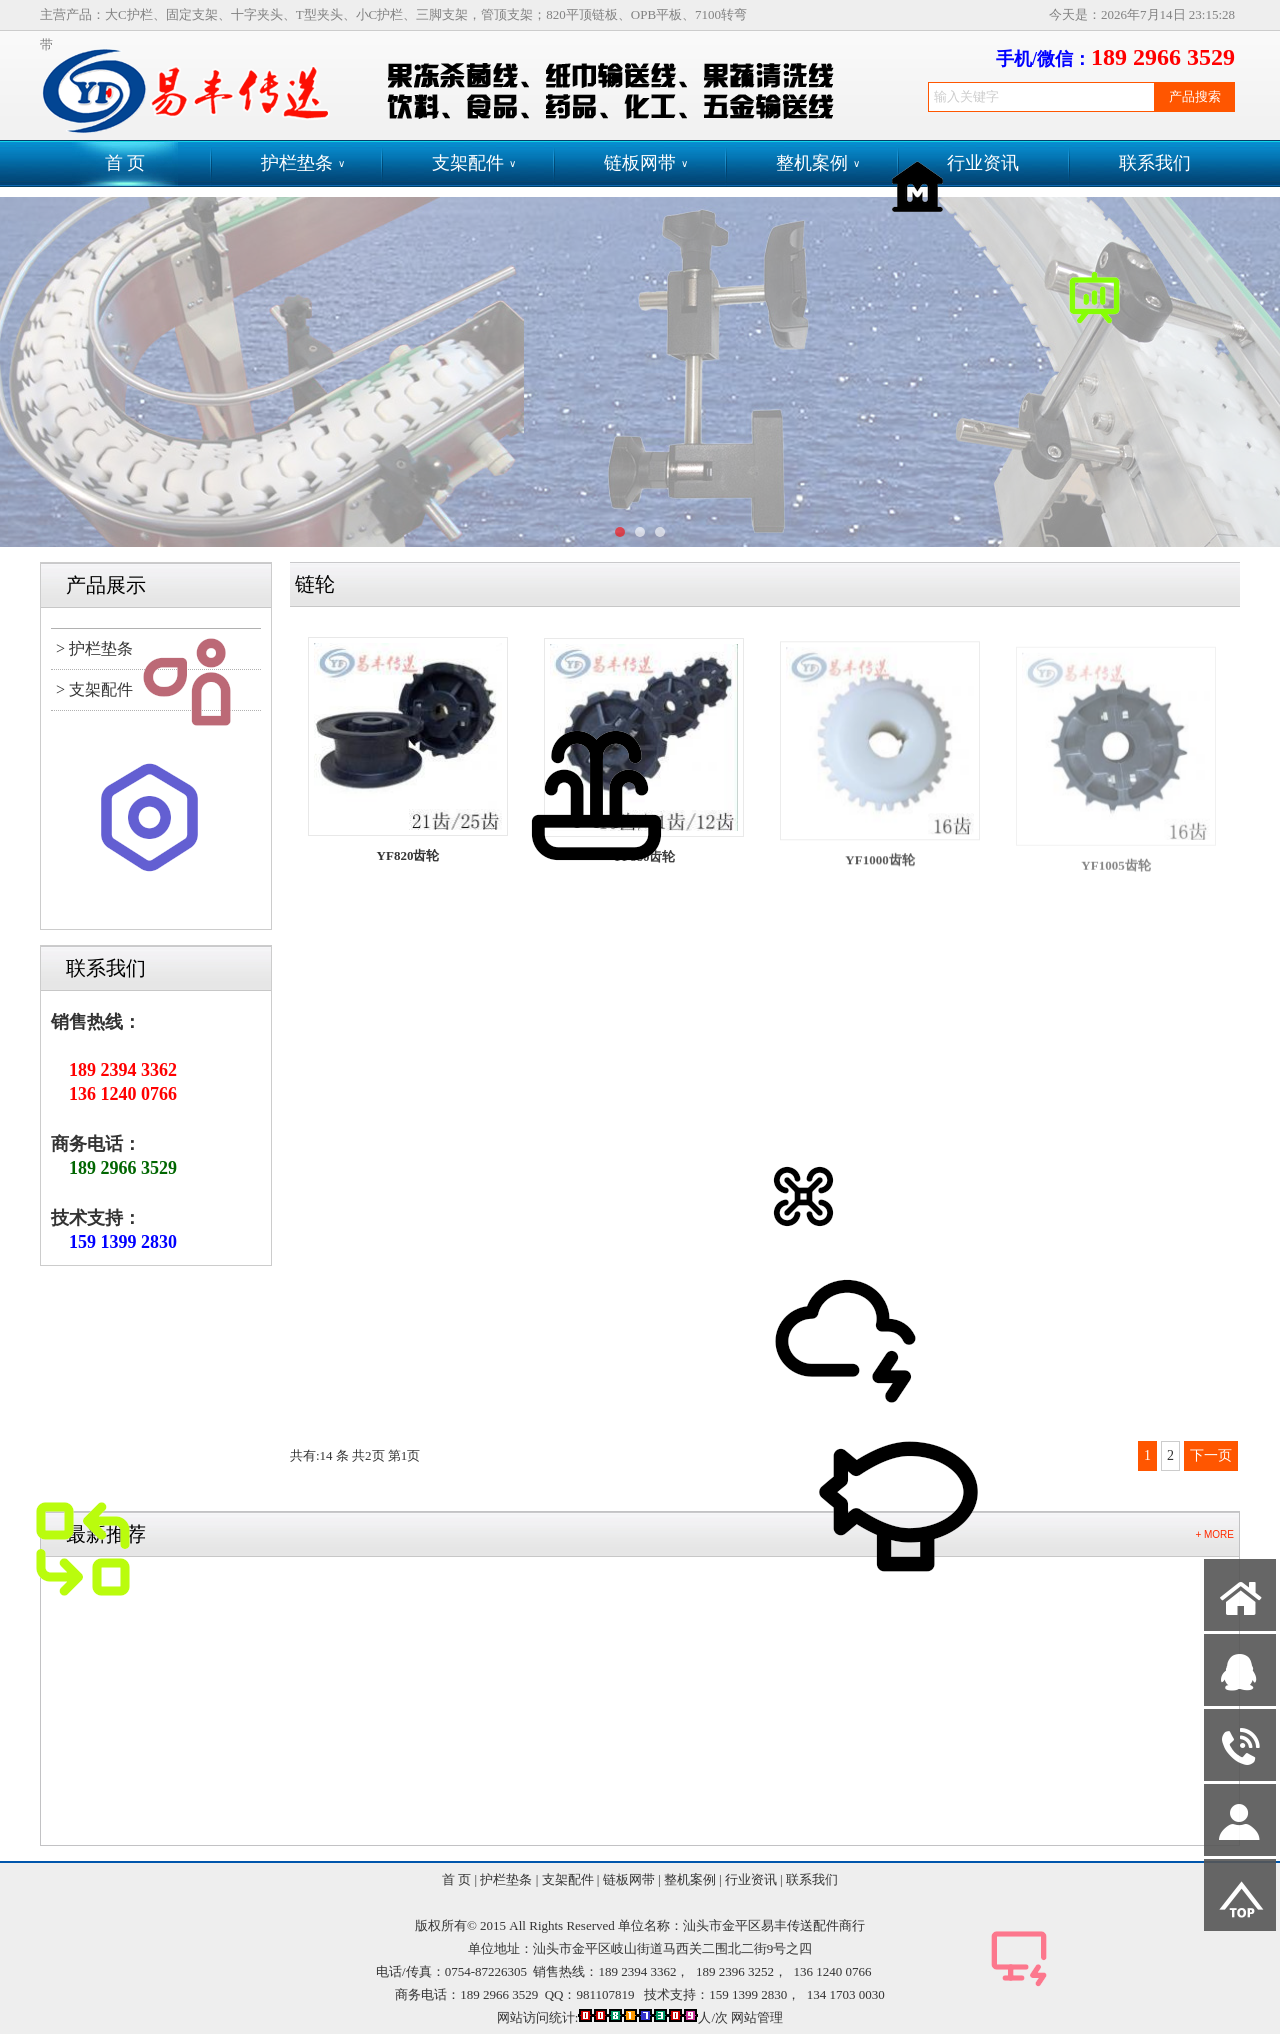  Describe the element at coordinates (1019, 1956) in the screenshot. I see `desktop power or energy settings` at that location.